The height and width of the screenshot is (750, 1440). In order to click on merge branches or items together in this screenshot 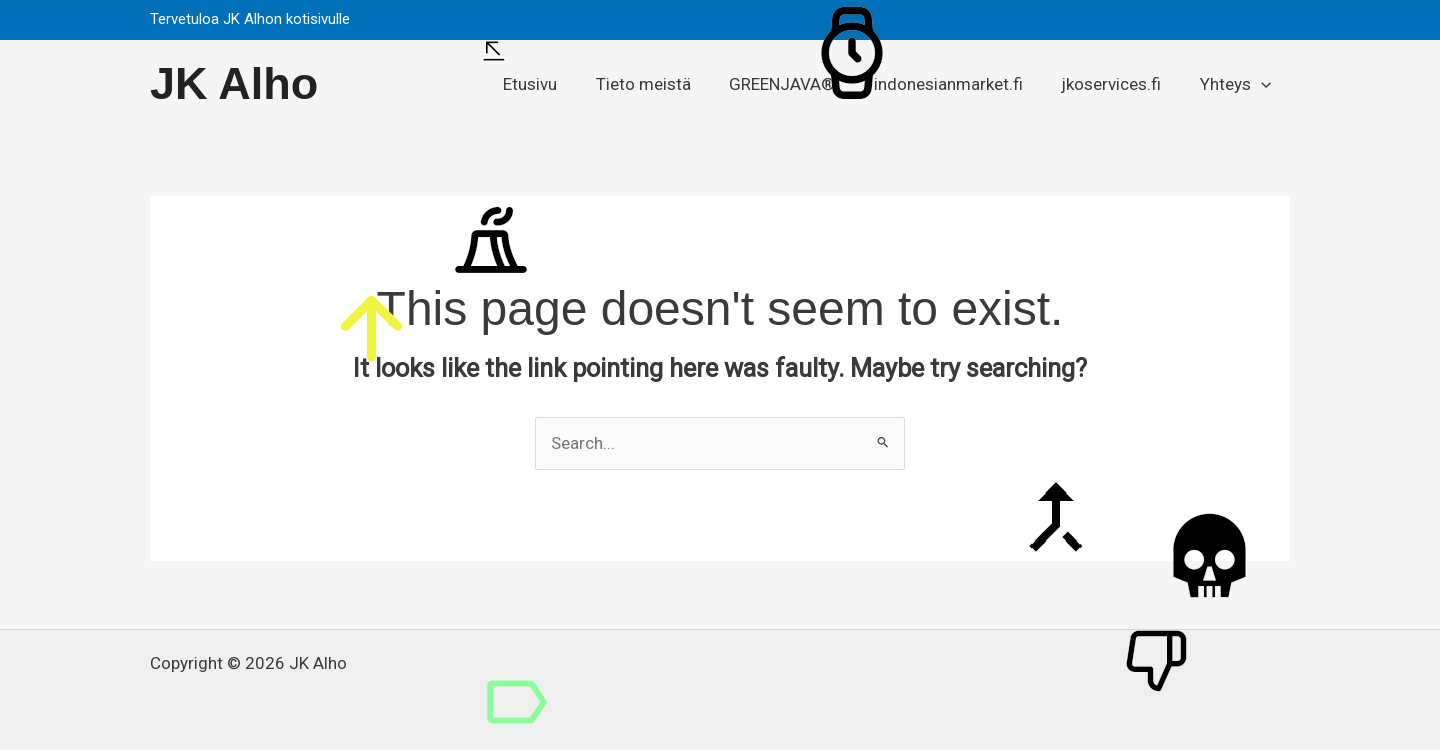, I will do `click(1056, 517)`.